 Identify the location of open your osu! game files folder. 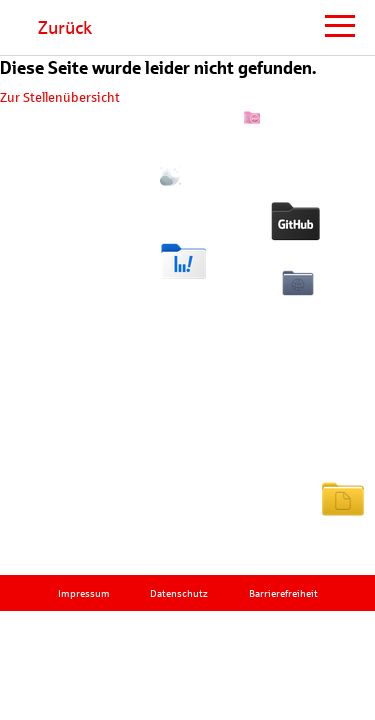
(252, 118).